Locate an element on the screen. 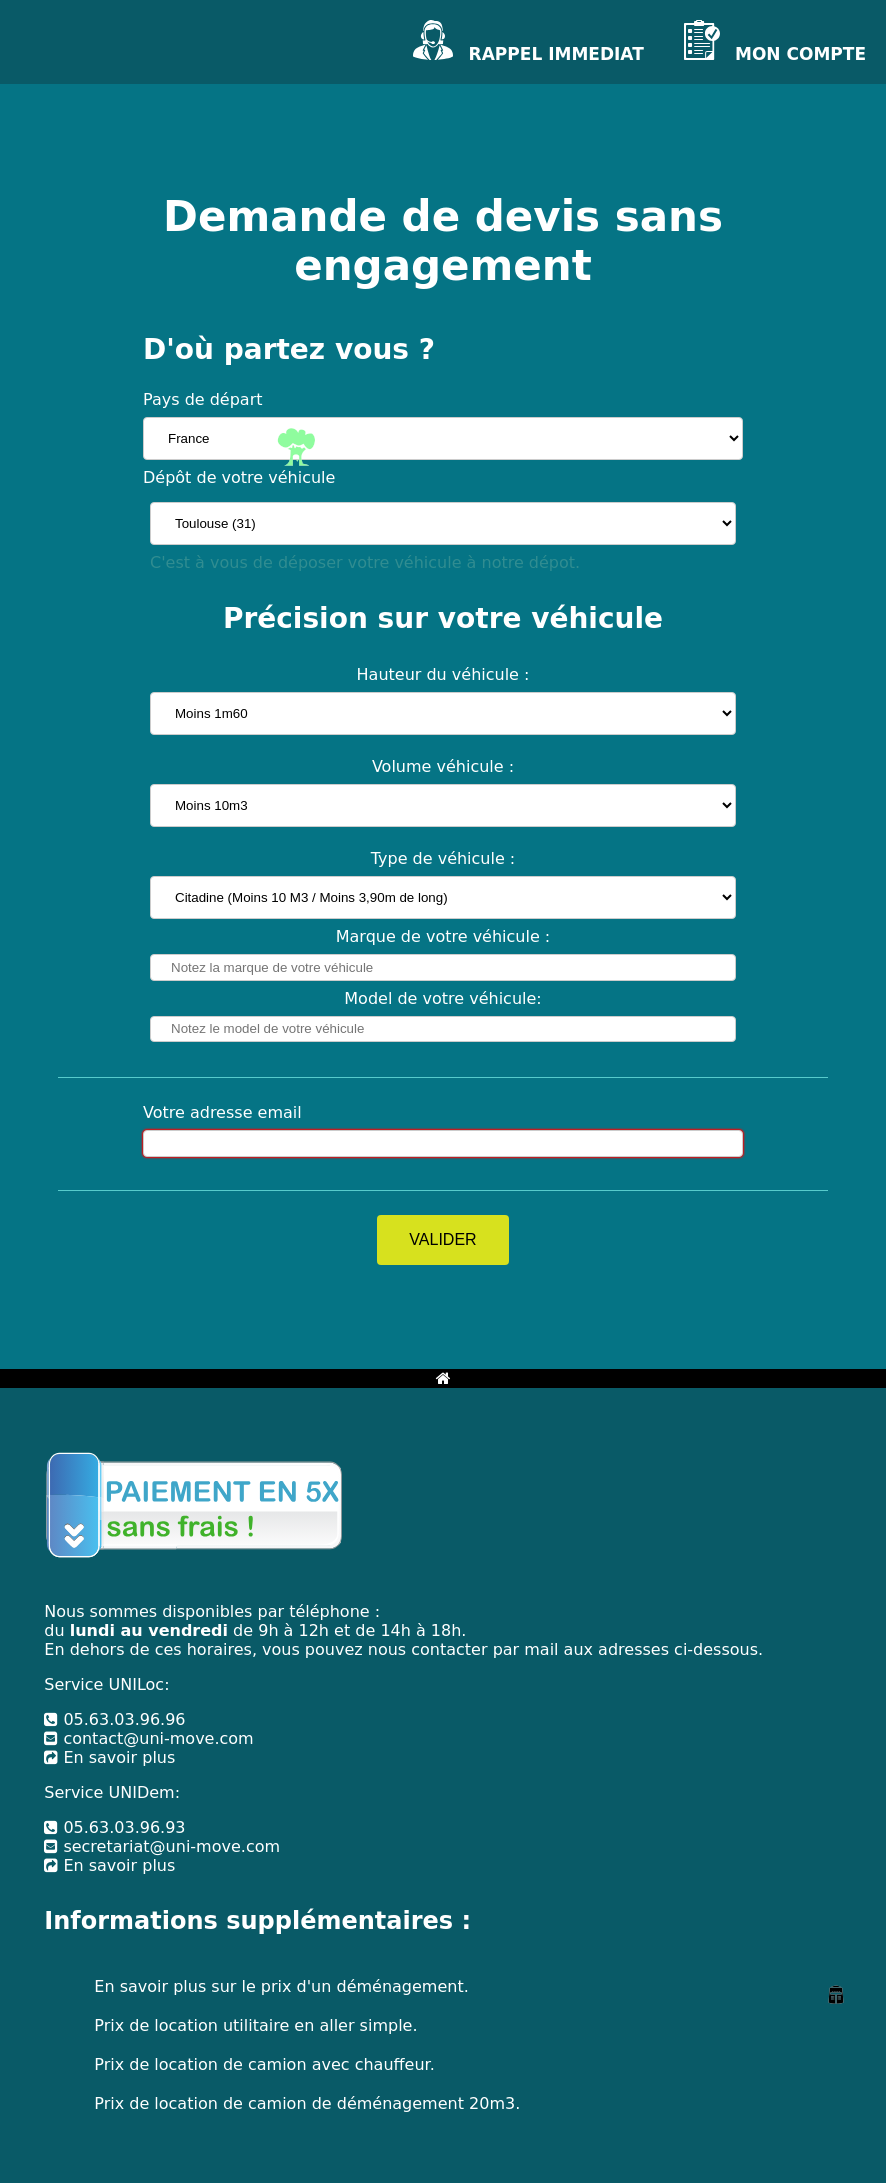  select knight or heavy armor class is located at coordinates (836, 1995).